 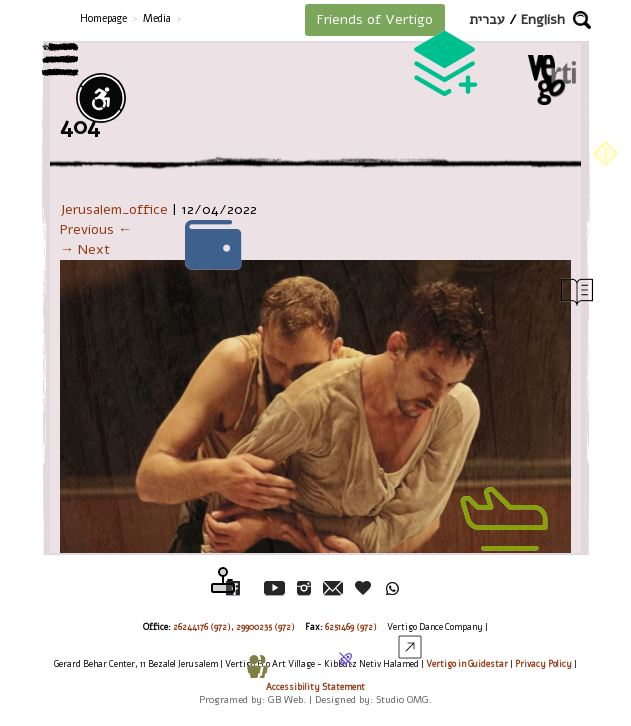 What do you see at coordinates (257, 666) in the screenshot?
I see `view group members or team` at bounding box center [257, 666].